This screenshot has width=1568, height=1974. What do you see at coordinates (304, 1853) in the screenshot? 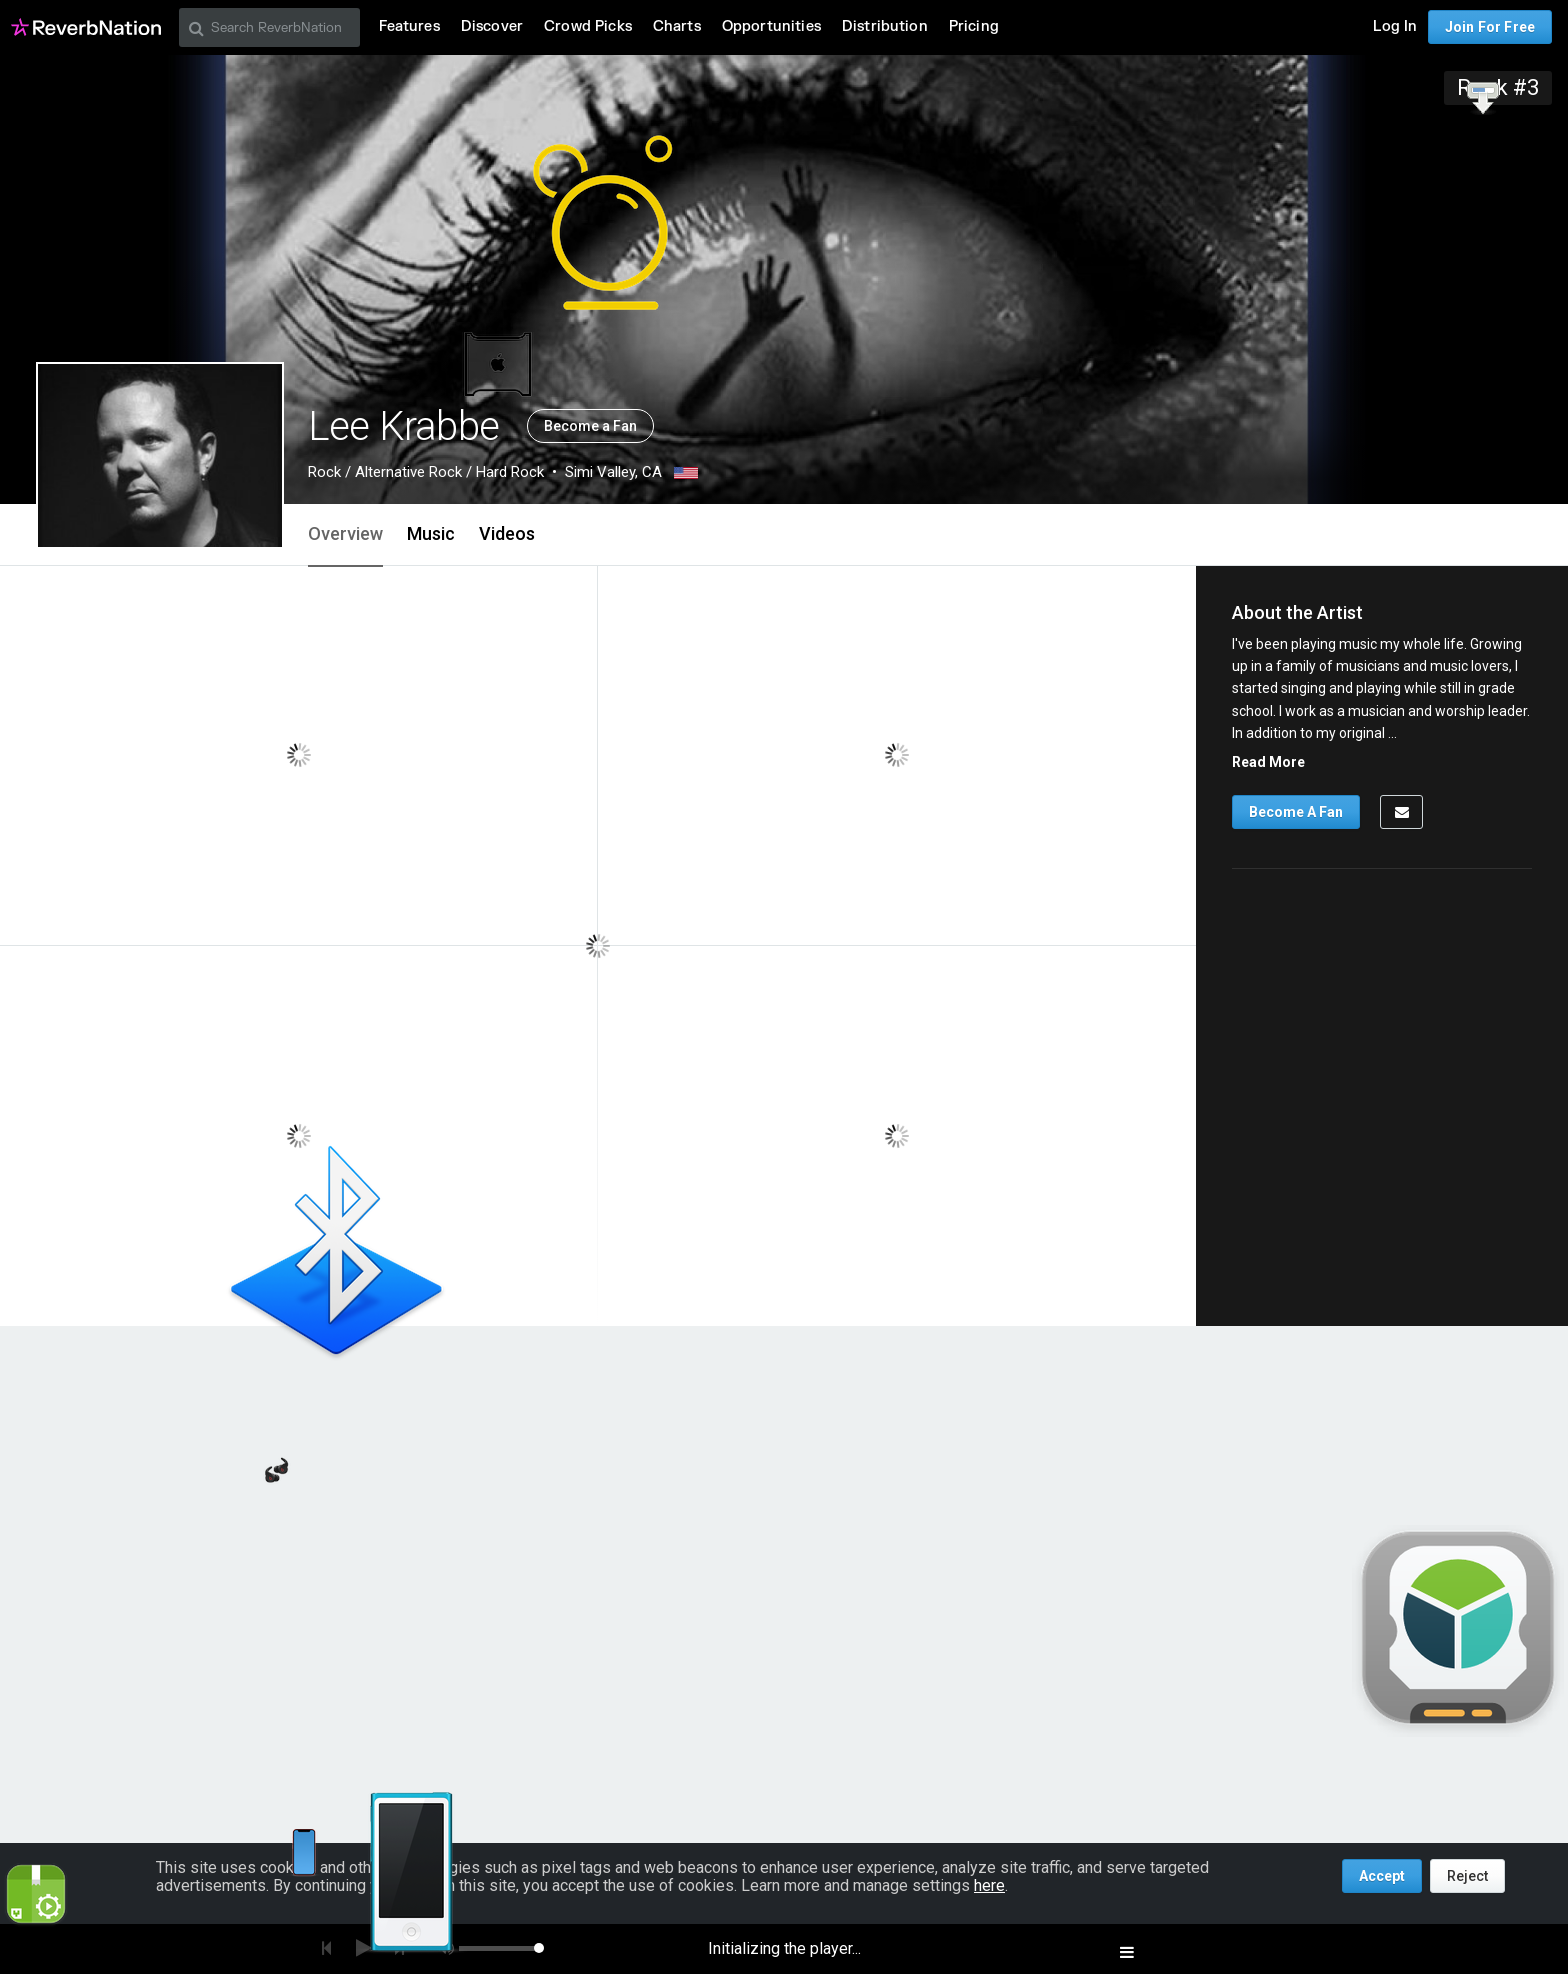
I see `iPhone 12 mini device icon` at bounding box center [304, 1853].